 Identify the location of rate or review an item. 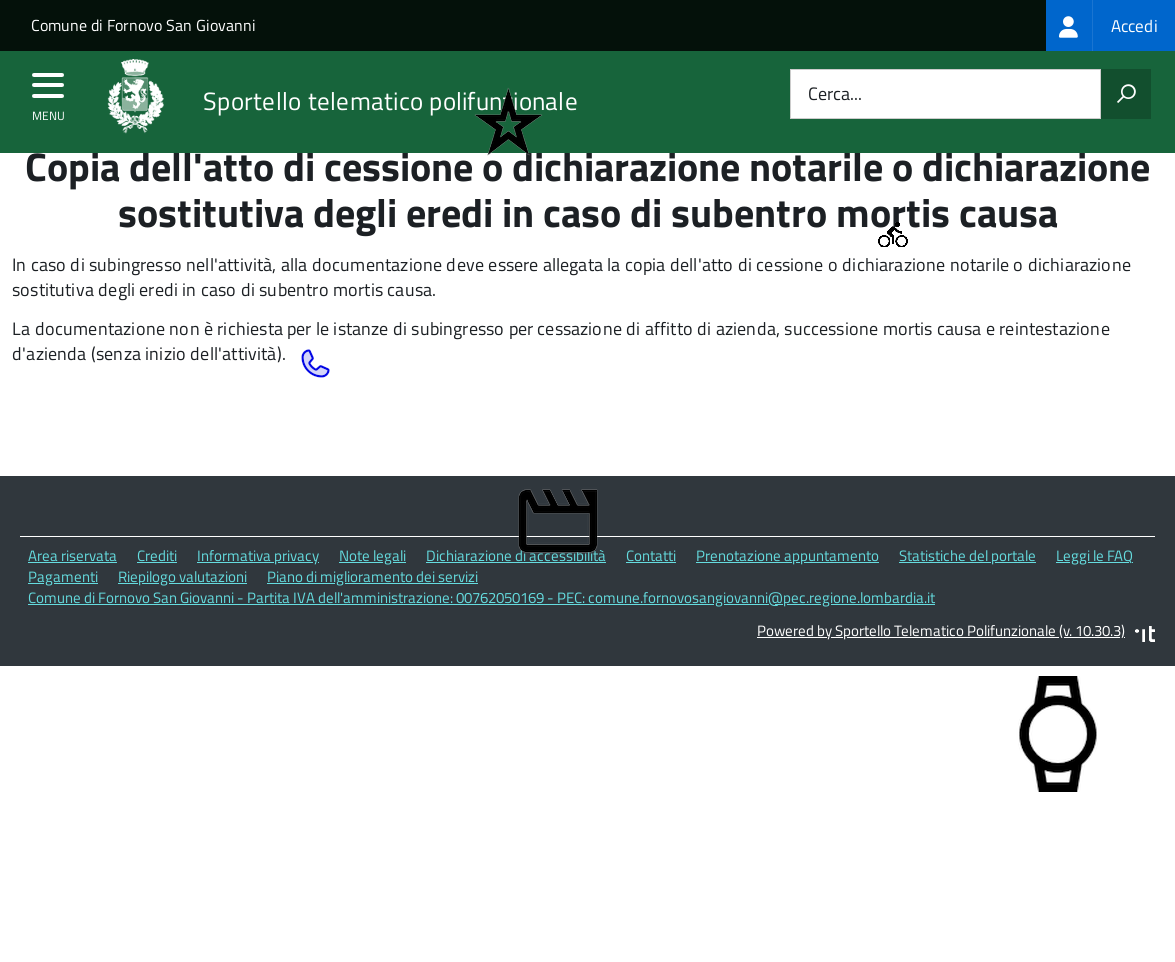
(508, 121).